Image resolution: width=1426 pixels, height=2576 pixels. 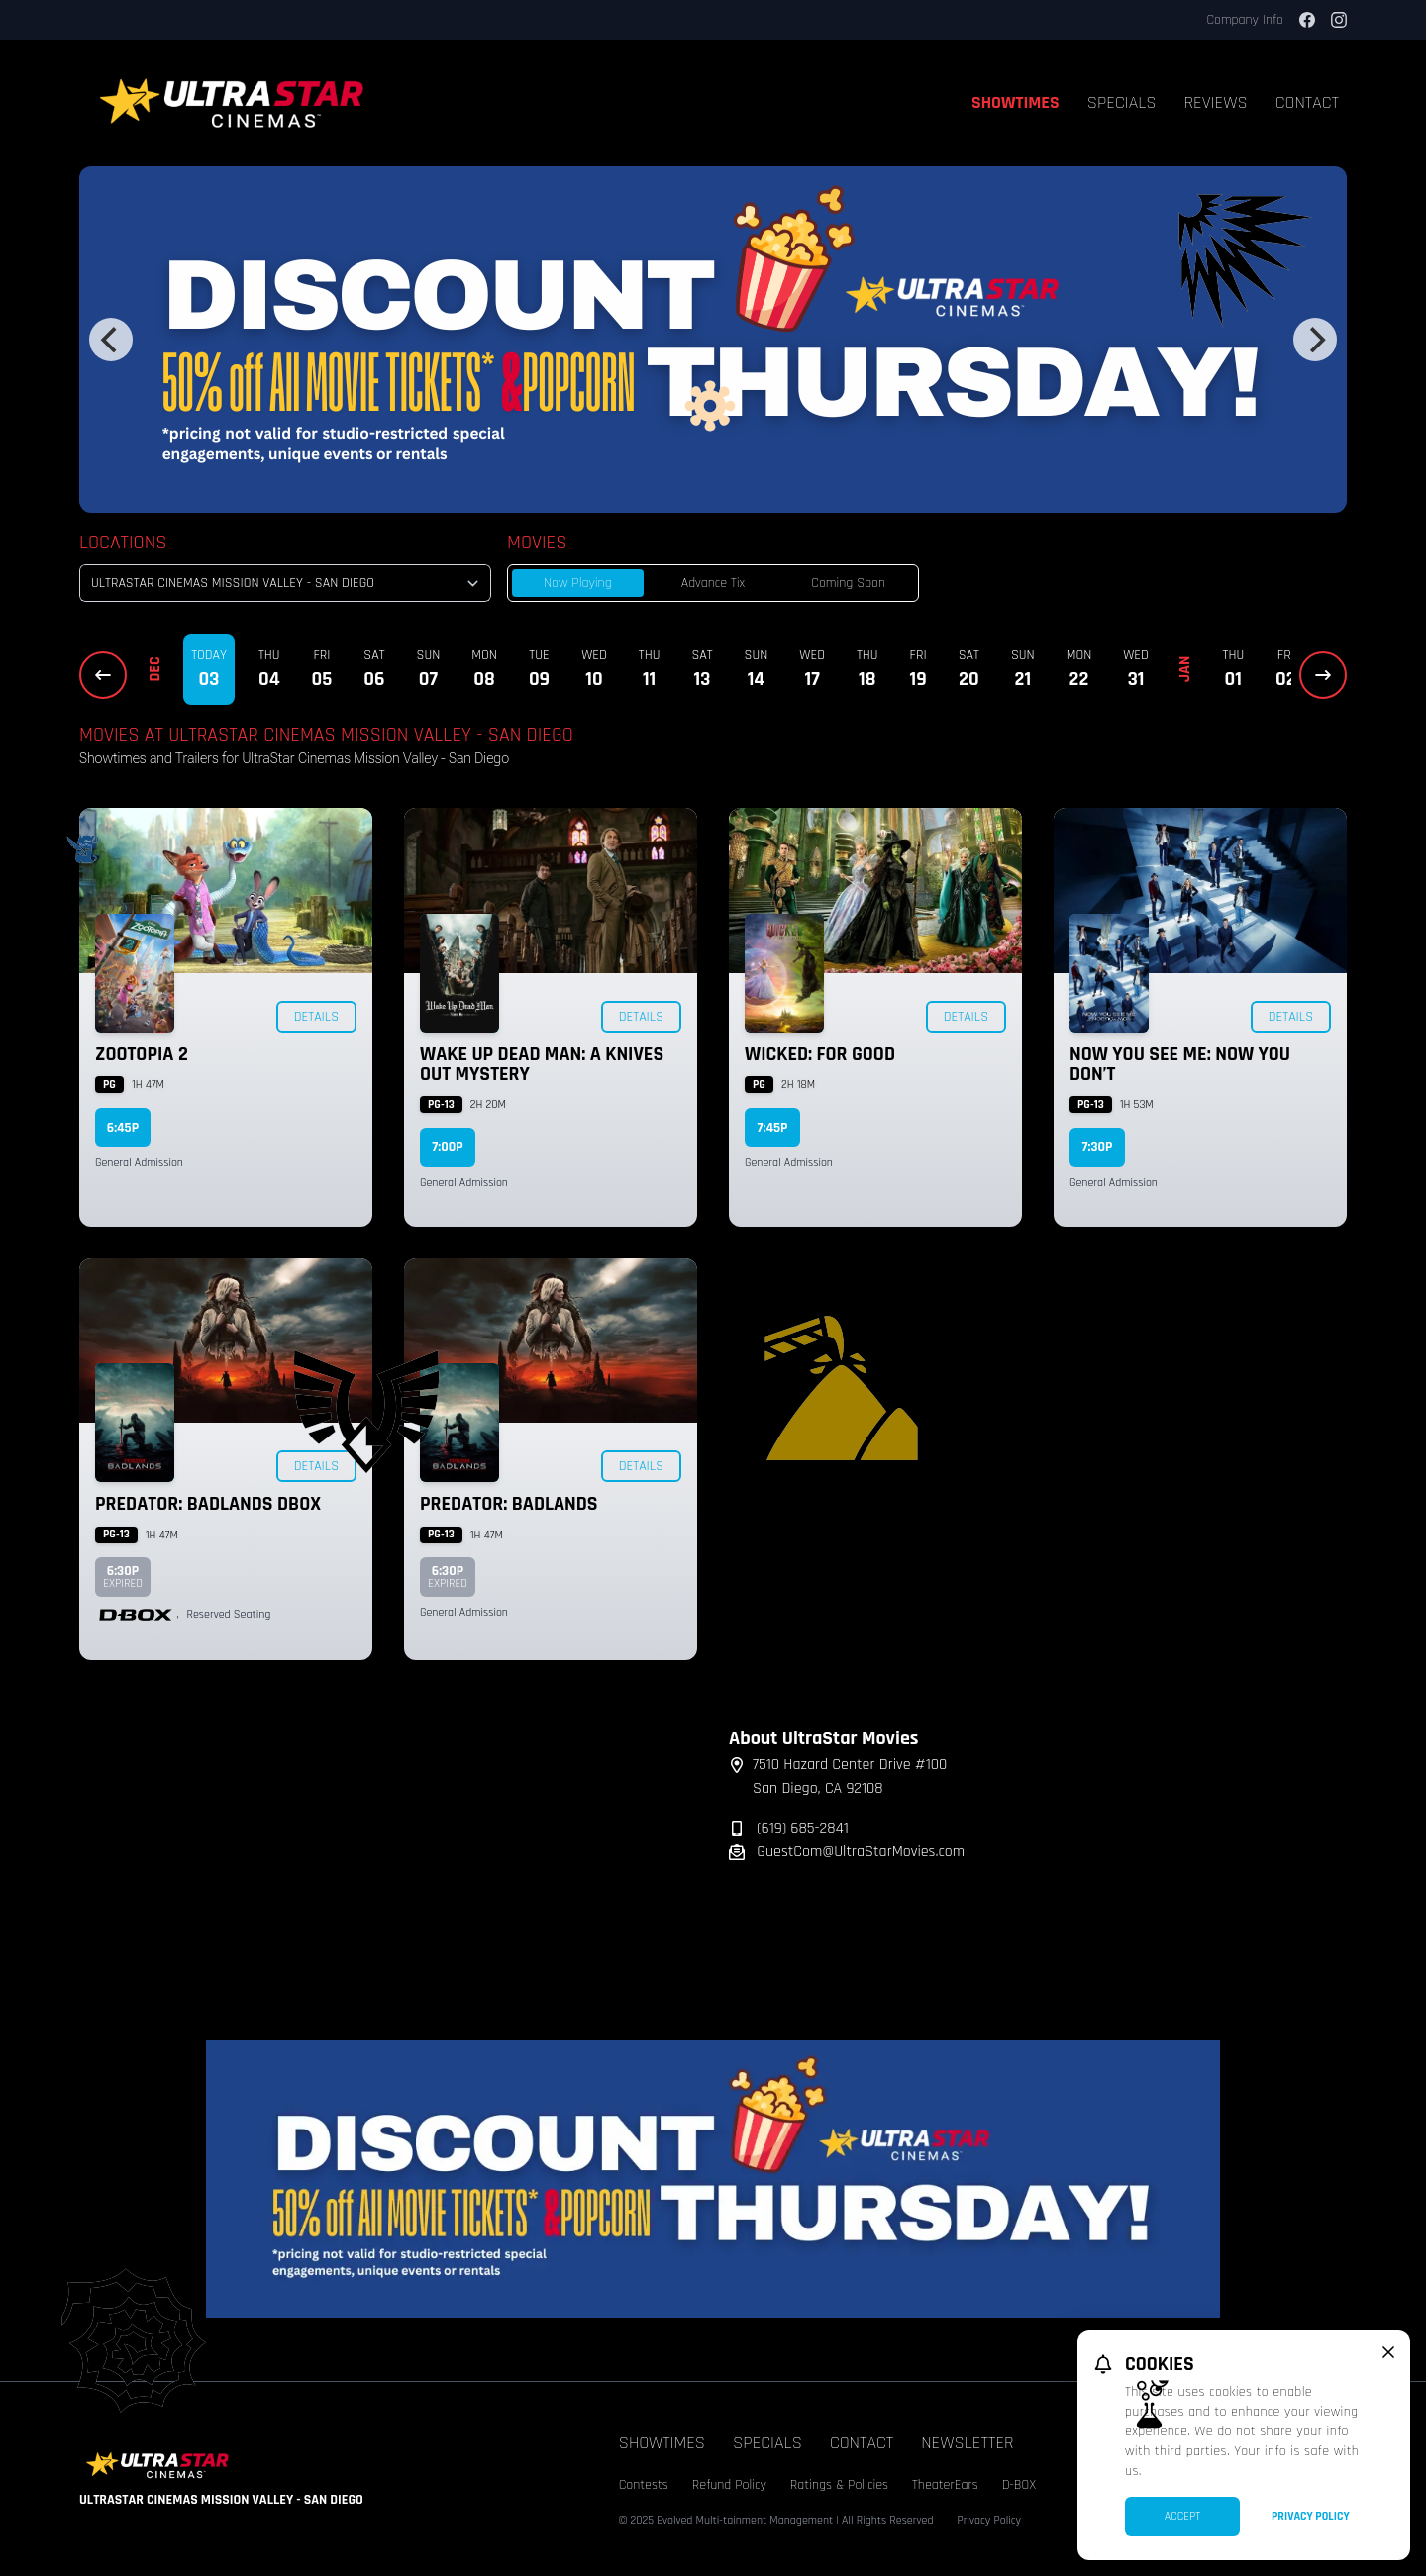 I want to click on manage resource stockpiles, so click(x=841, y=1385).